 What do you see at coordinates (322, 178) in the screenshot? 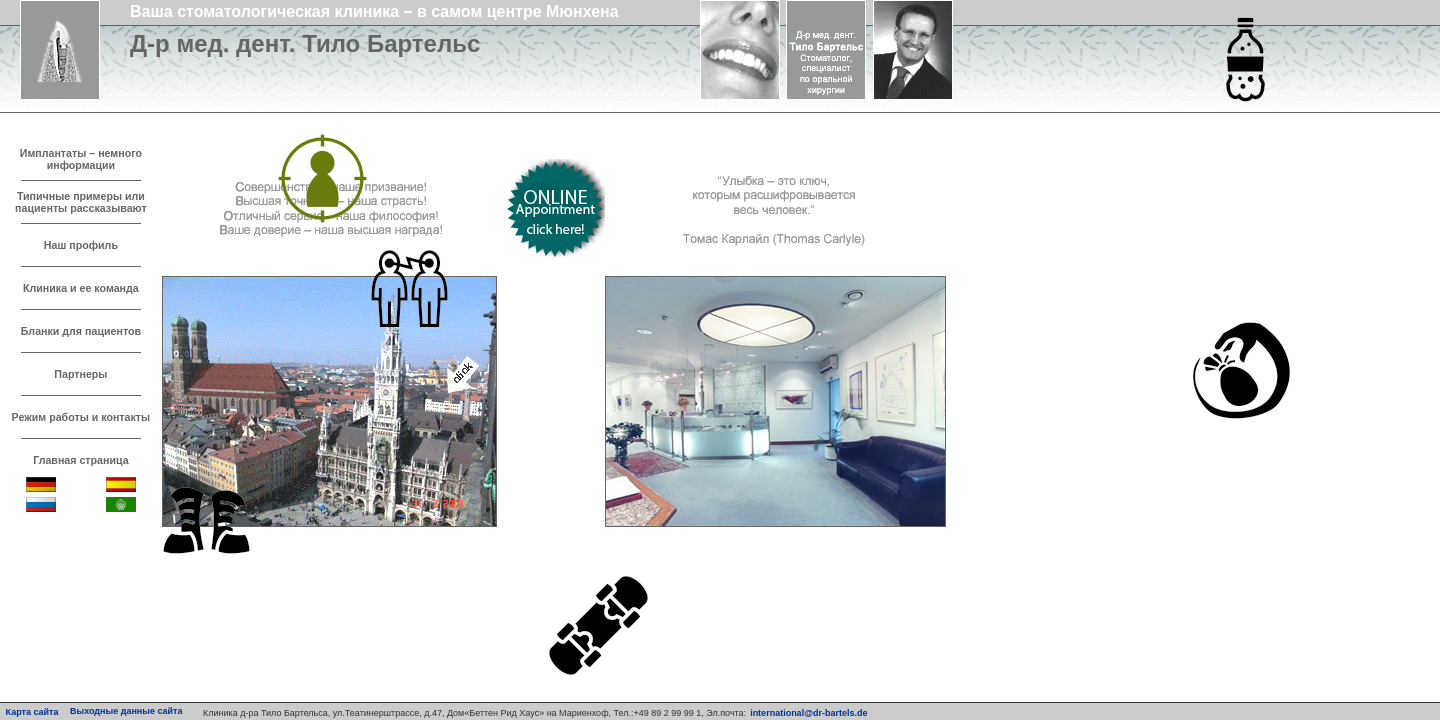
I see `target or focus on a specific user` at bounding box center [322, 178].